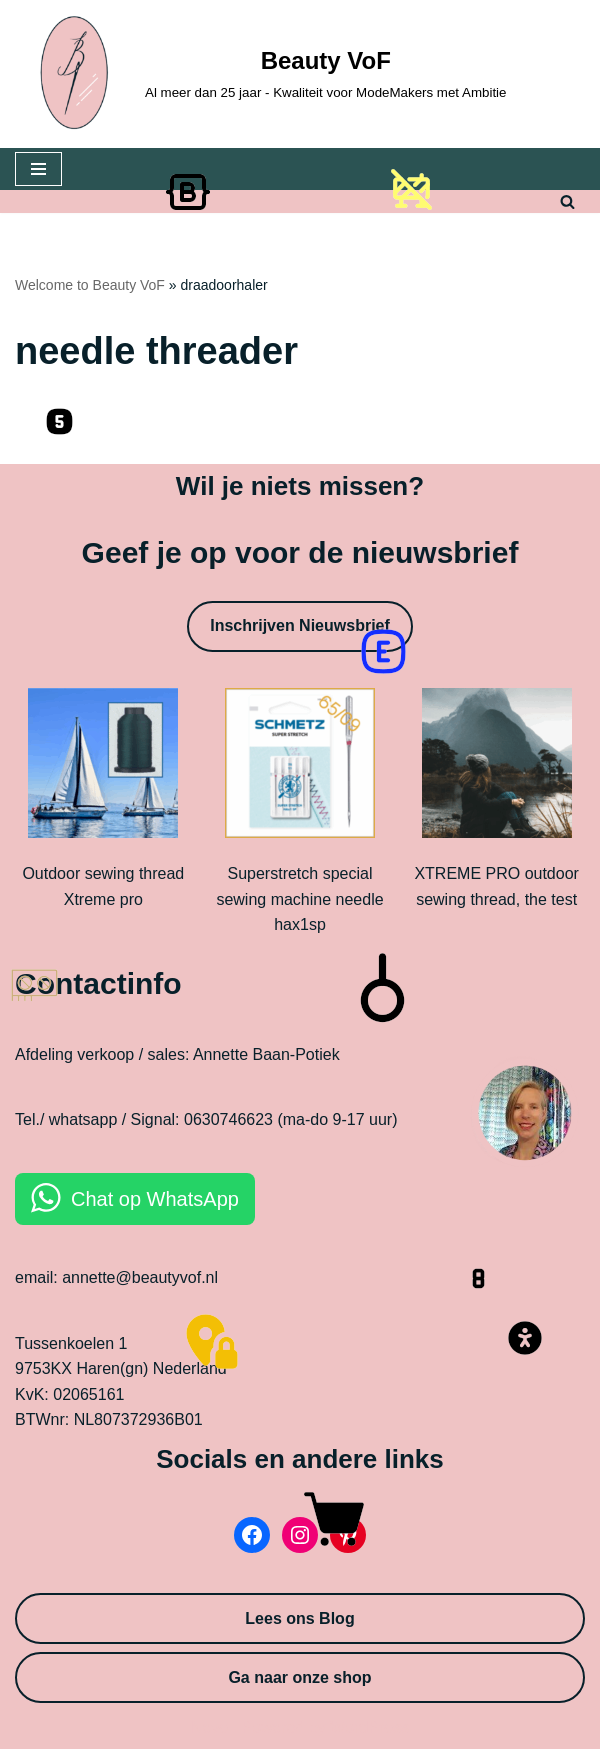 Image resolution: width=600 pixels, height=1749 pixels. I want to click on disable road barrier or construction zone, so click(411, 189).